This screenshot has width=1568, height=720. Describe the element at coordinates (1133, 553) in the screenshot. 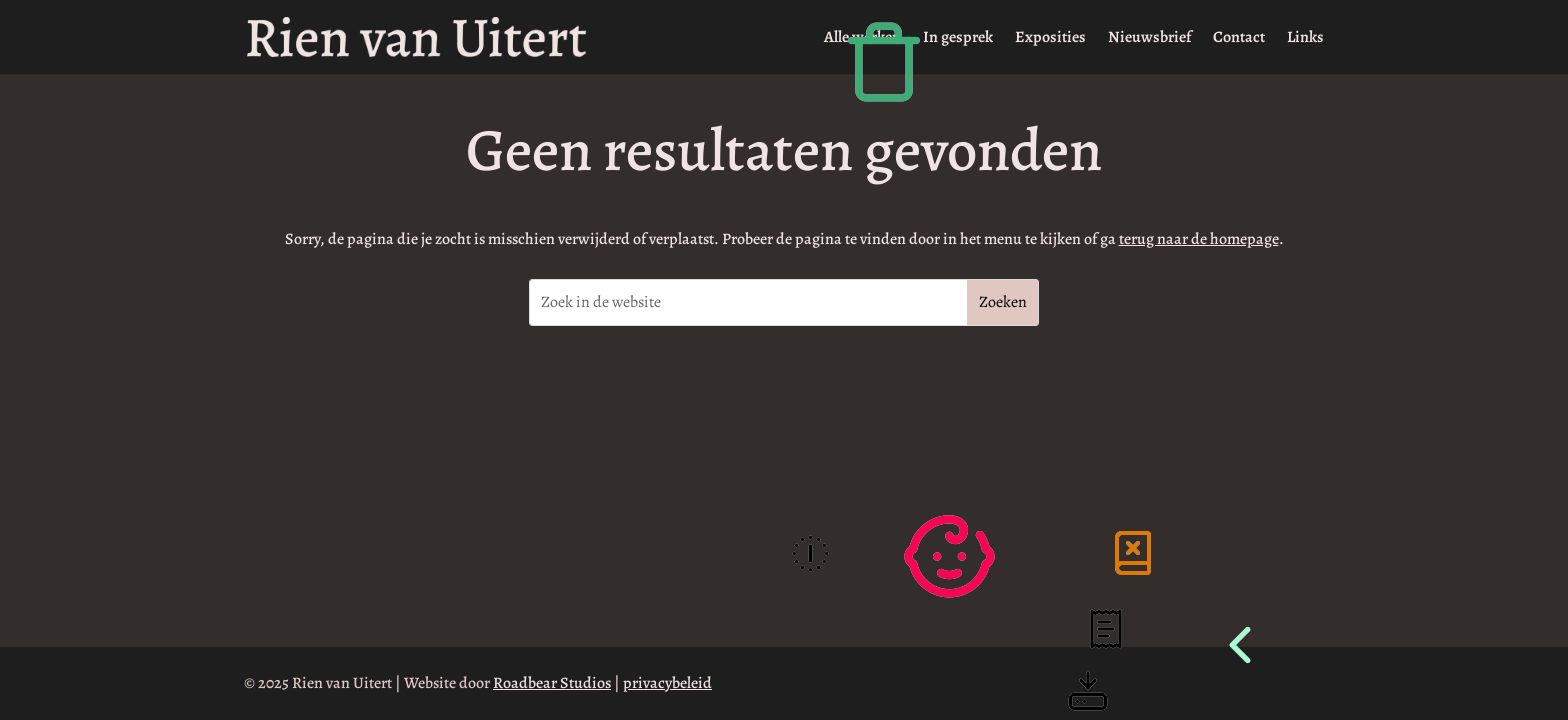

I see `remove a book from your library` at that location.